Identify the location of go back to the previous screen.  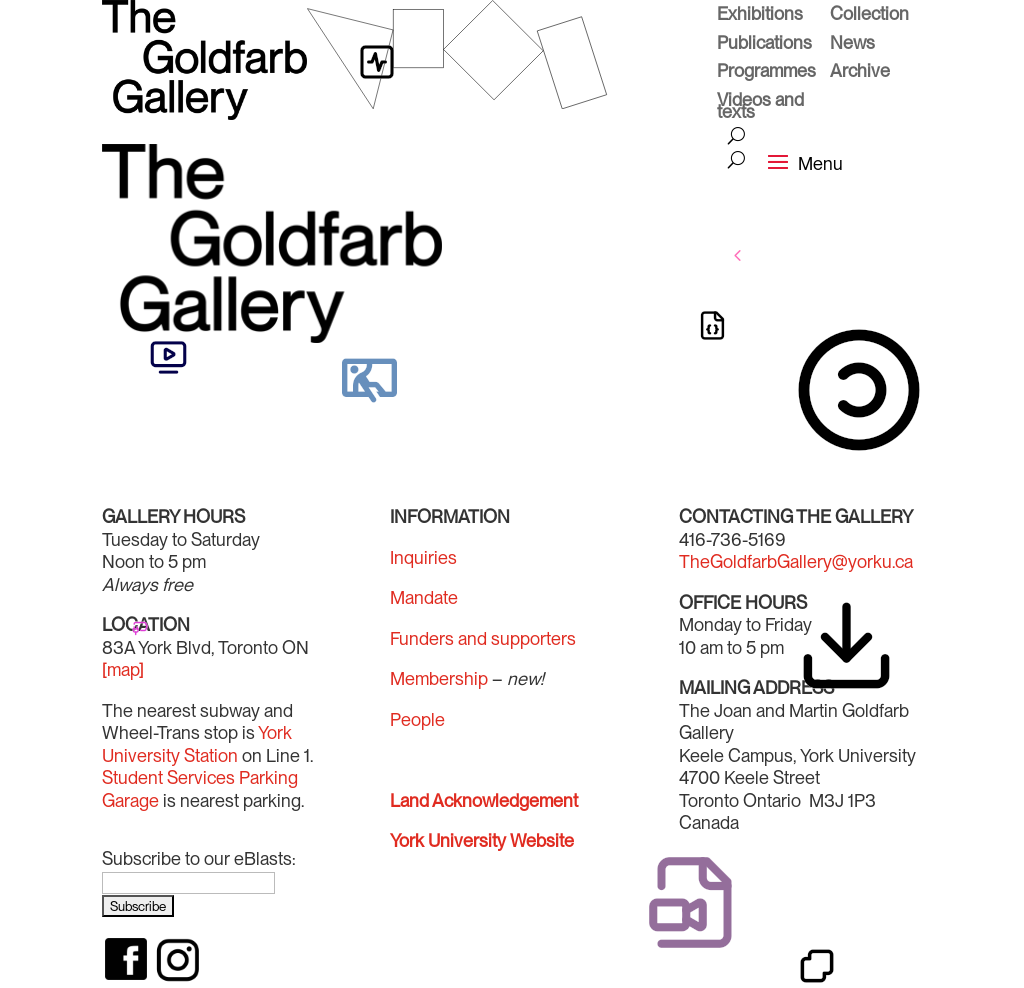
(737, 255).